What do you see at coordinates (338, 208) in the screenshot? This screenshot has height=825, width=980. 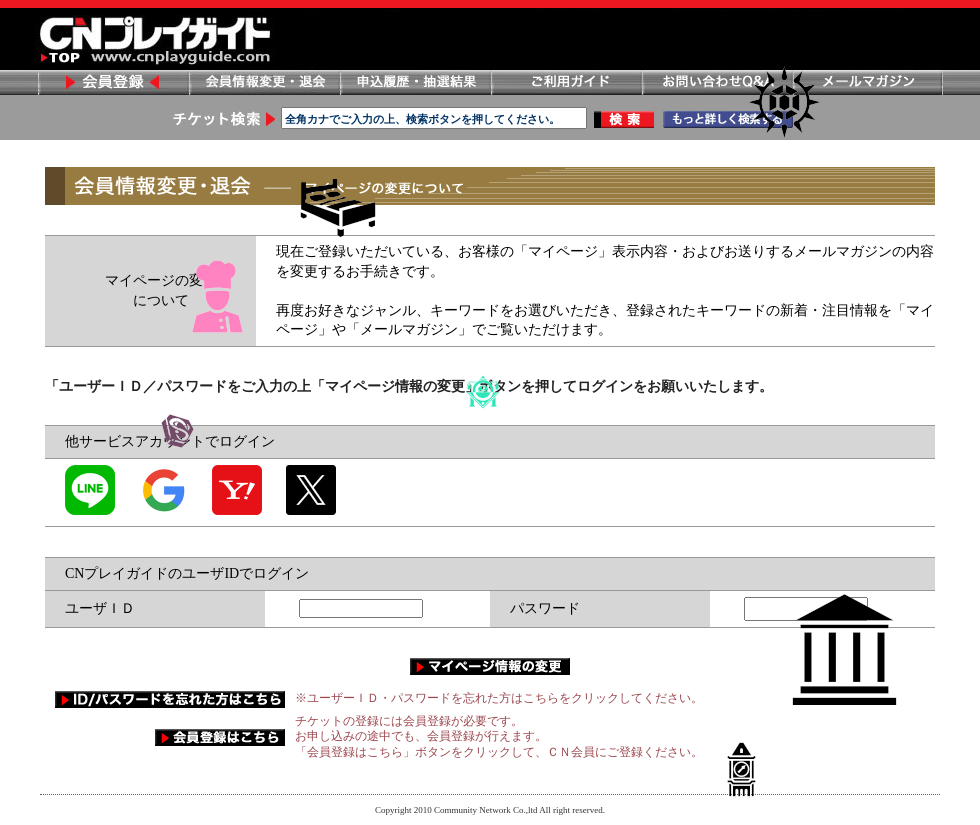 I see `book a hotel or accommodation` at bounding box center [338, 208].